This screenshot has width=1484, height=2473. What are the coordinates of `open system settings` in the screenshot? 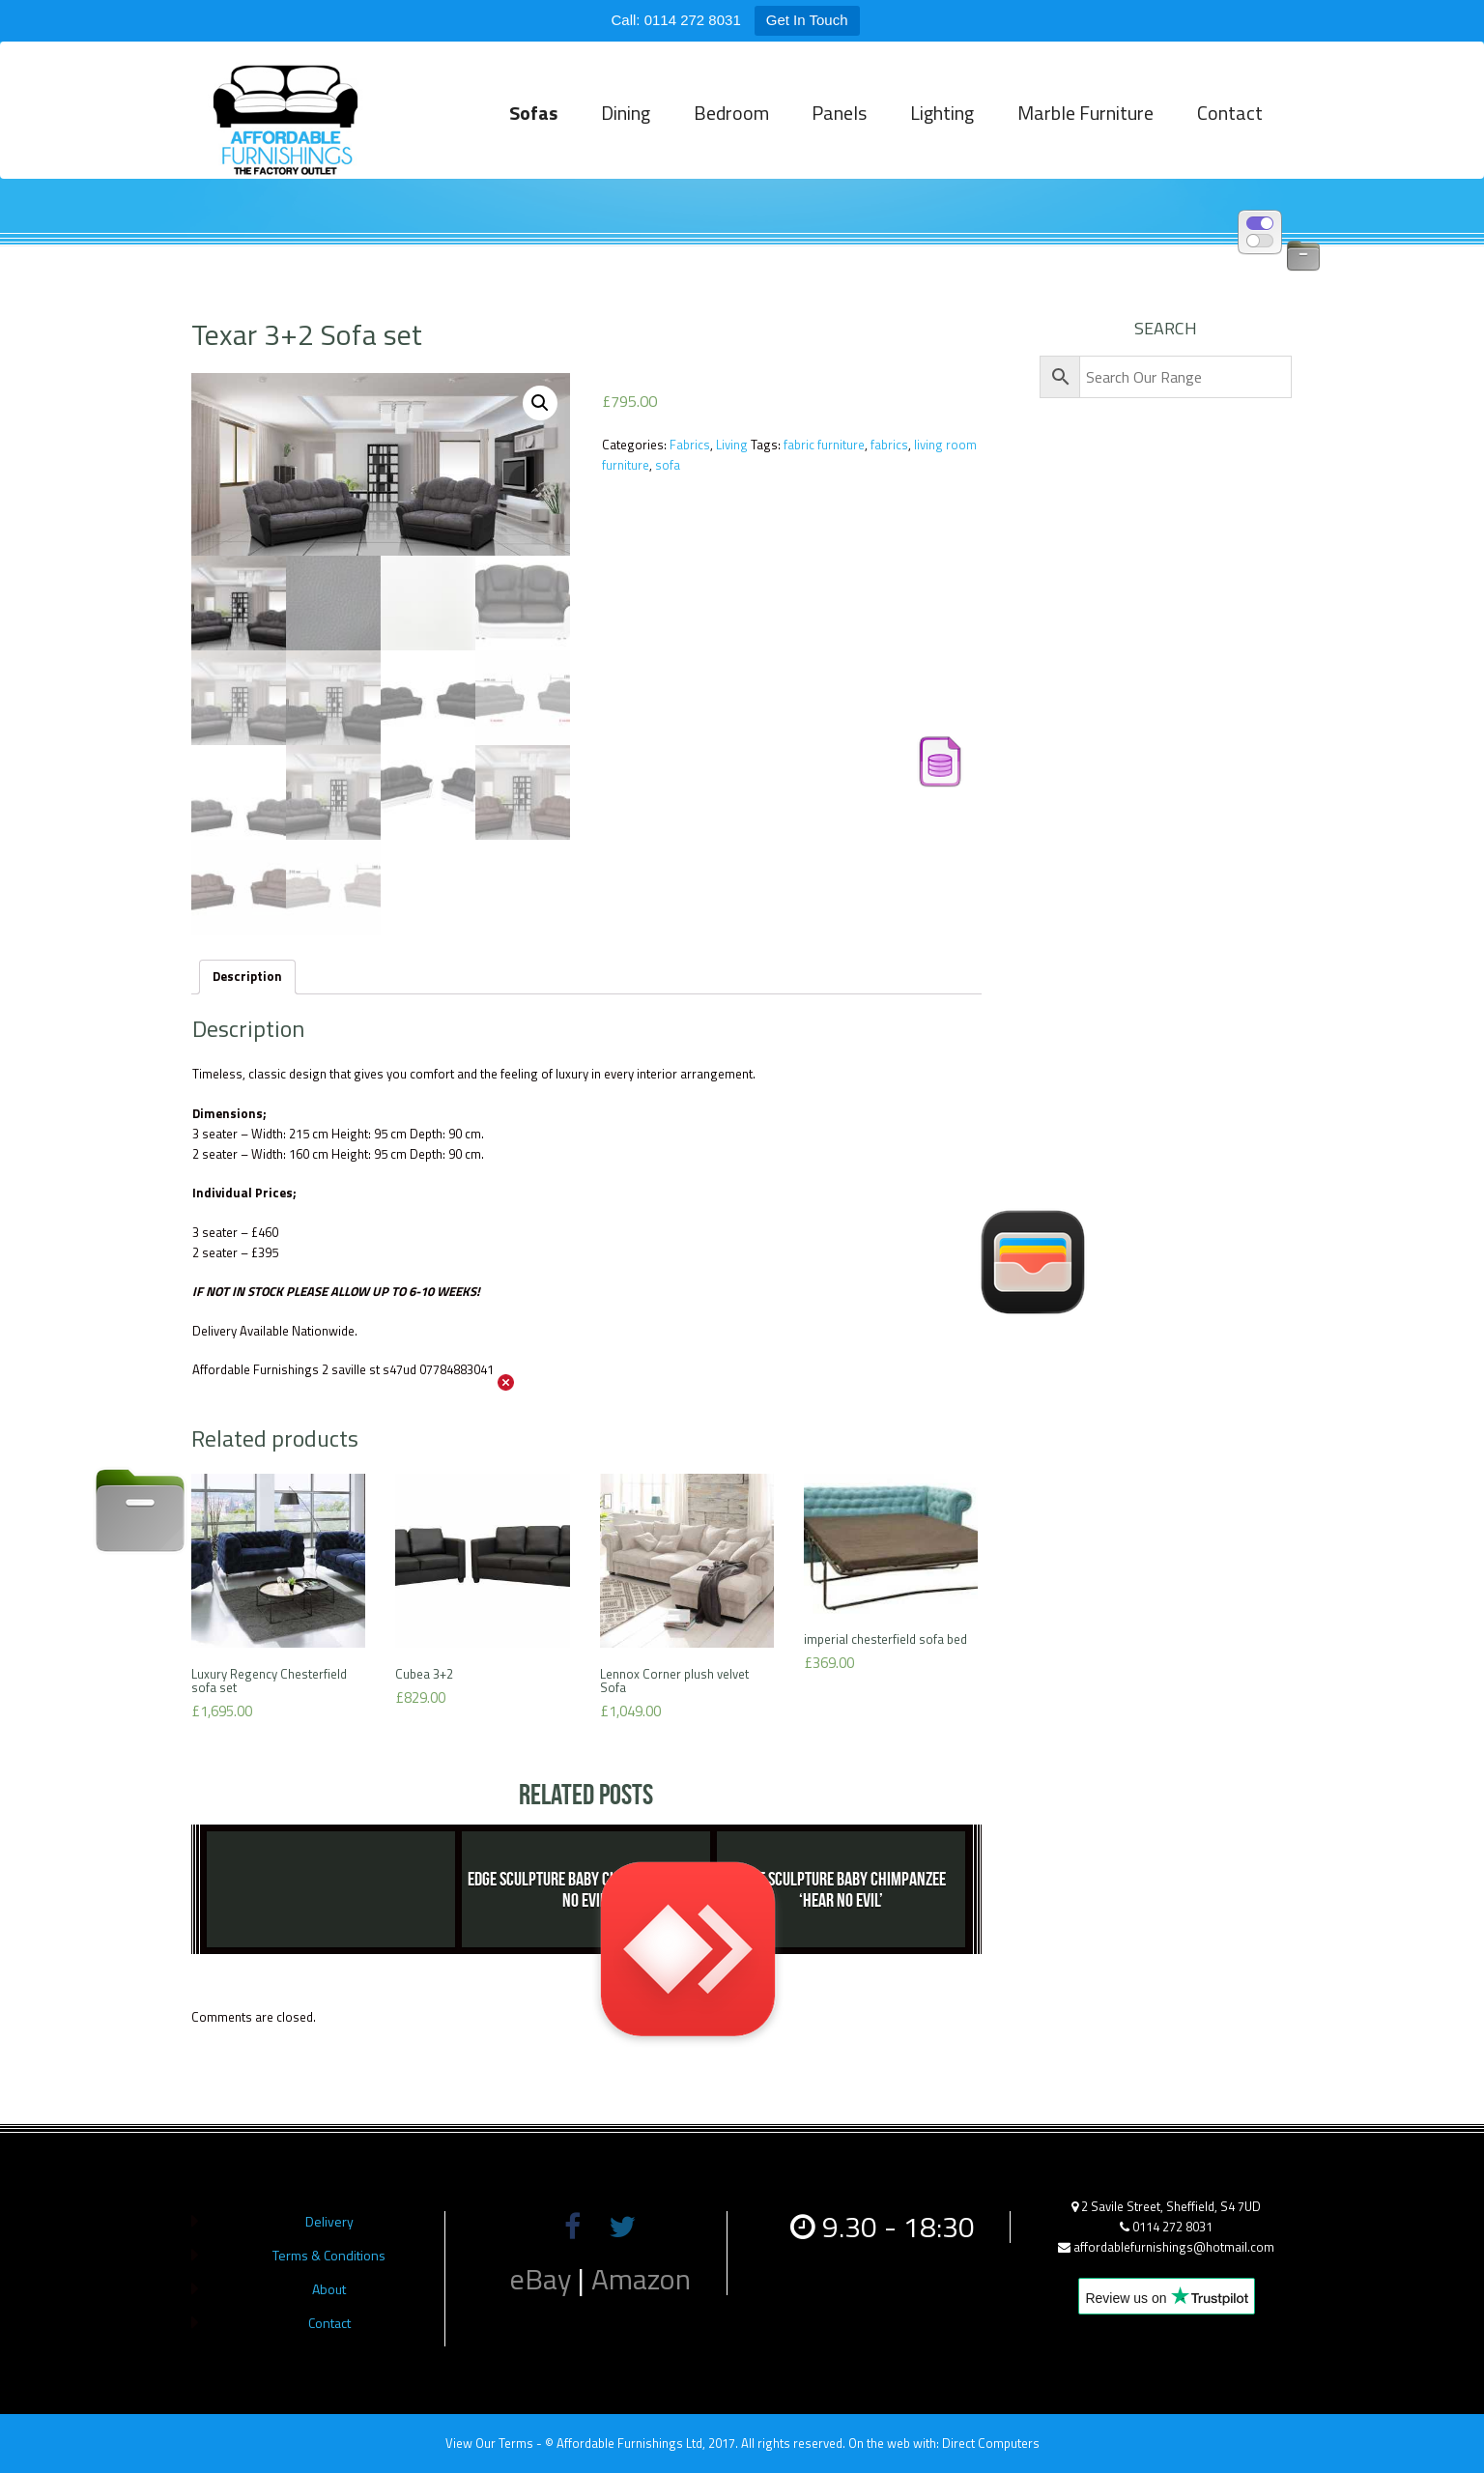 It's located at (1260, 232).